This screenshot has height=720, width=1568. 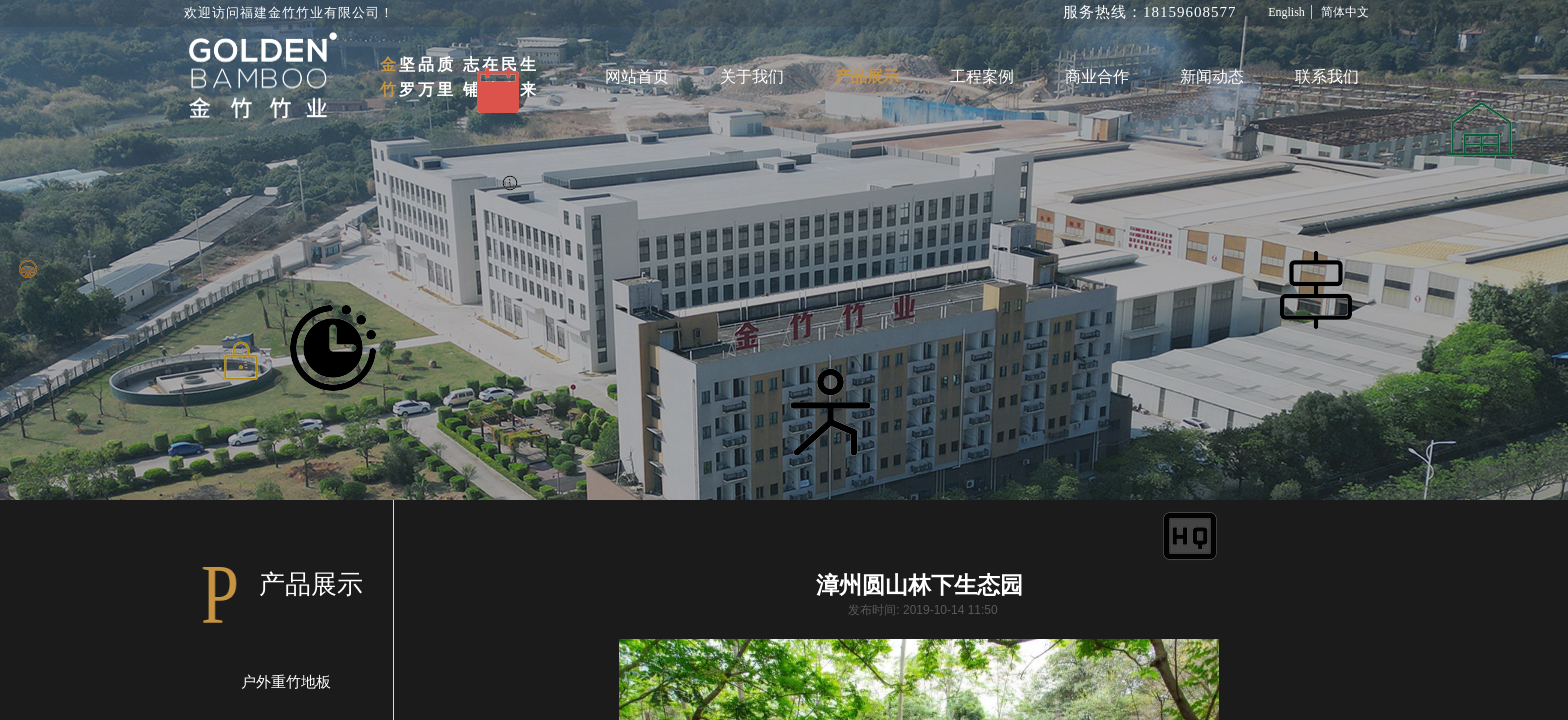 I want to click on view more information or details, so click(x=510, y=183).